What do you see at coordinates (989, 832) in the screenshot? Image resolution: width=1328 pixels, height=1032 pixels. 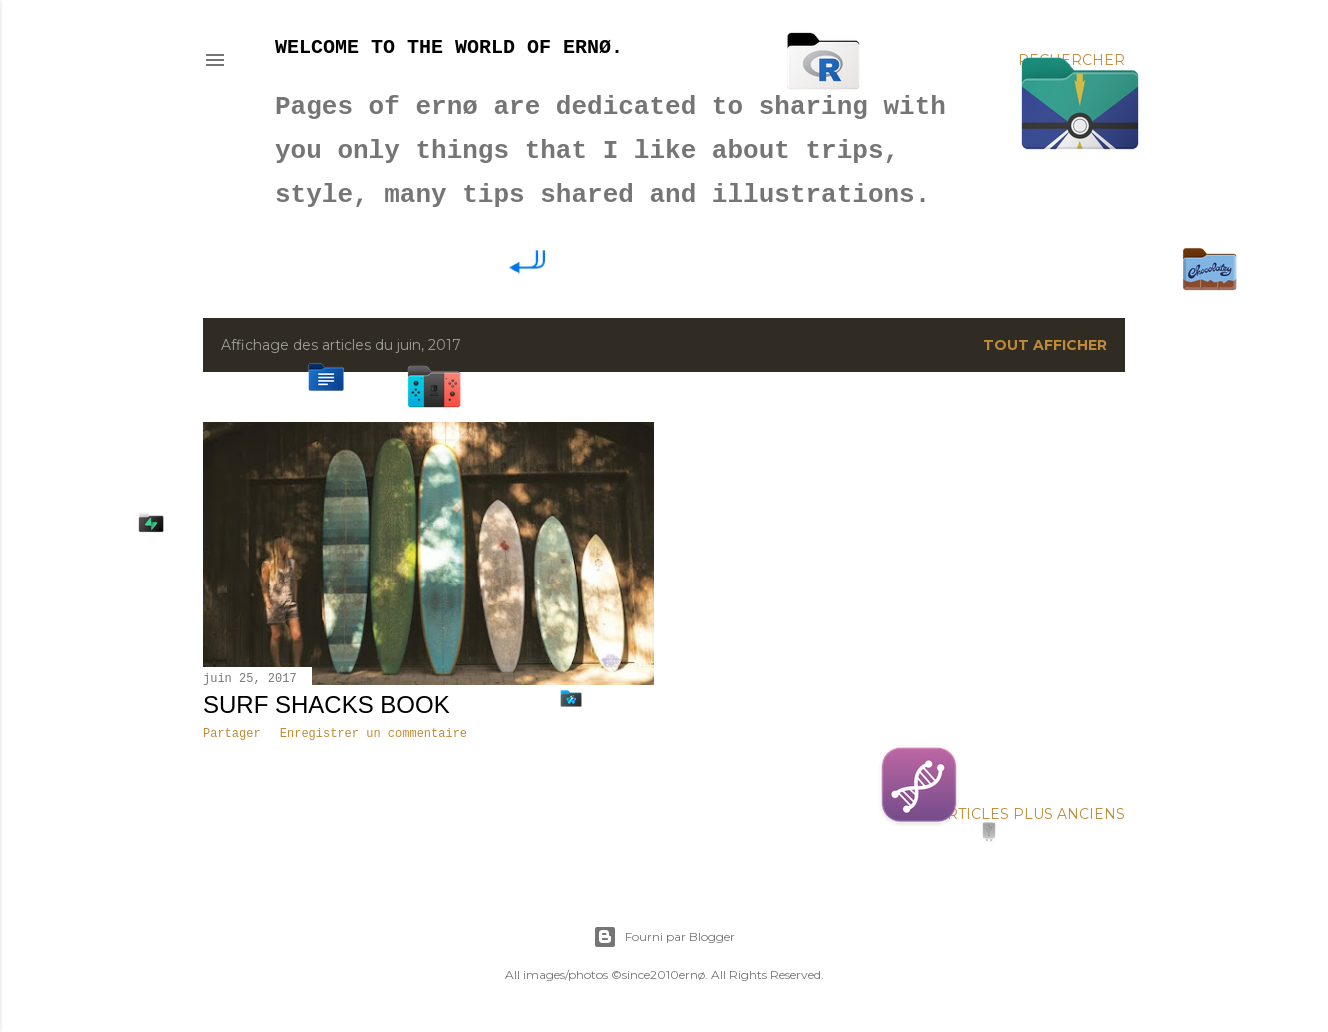 I see `access connected USB storage device` at bounding box center [989, 832].